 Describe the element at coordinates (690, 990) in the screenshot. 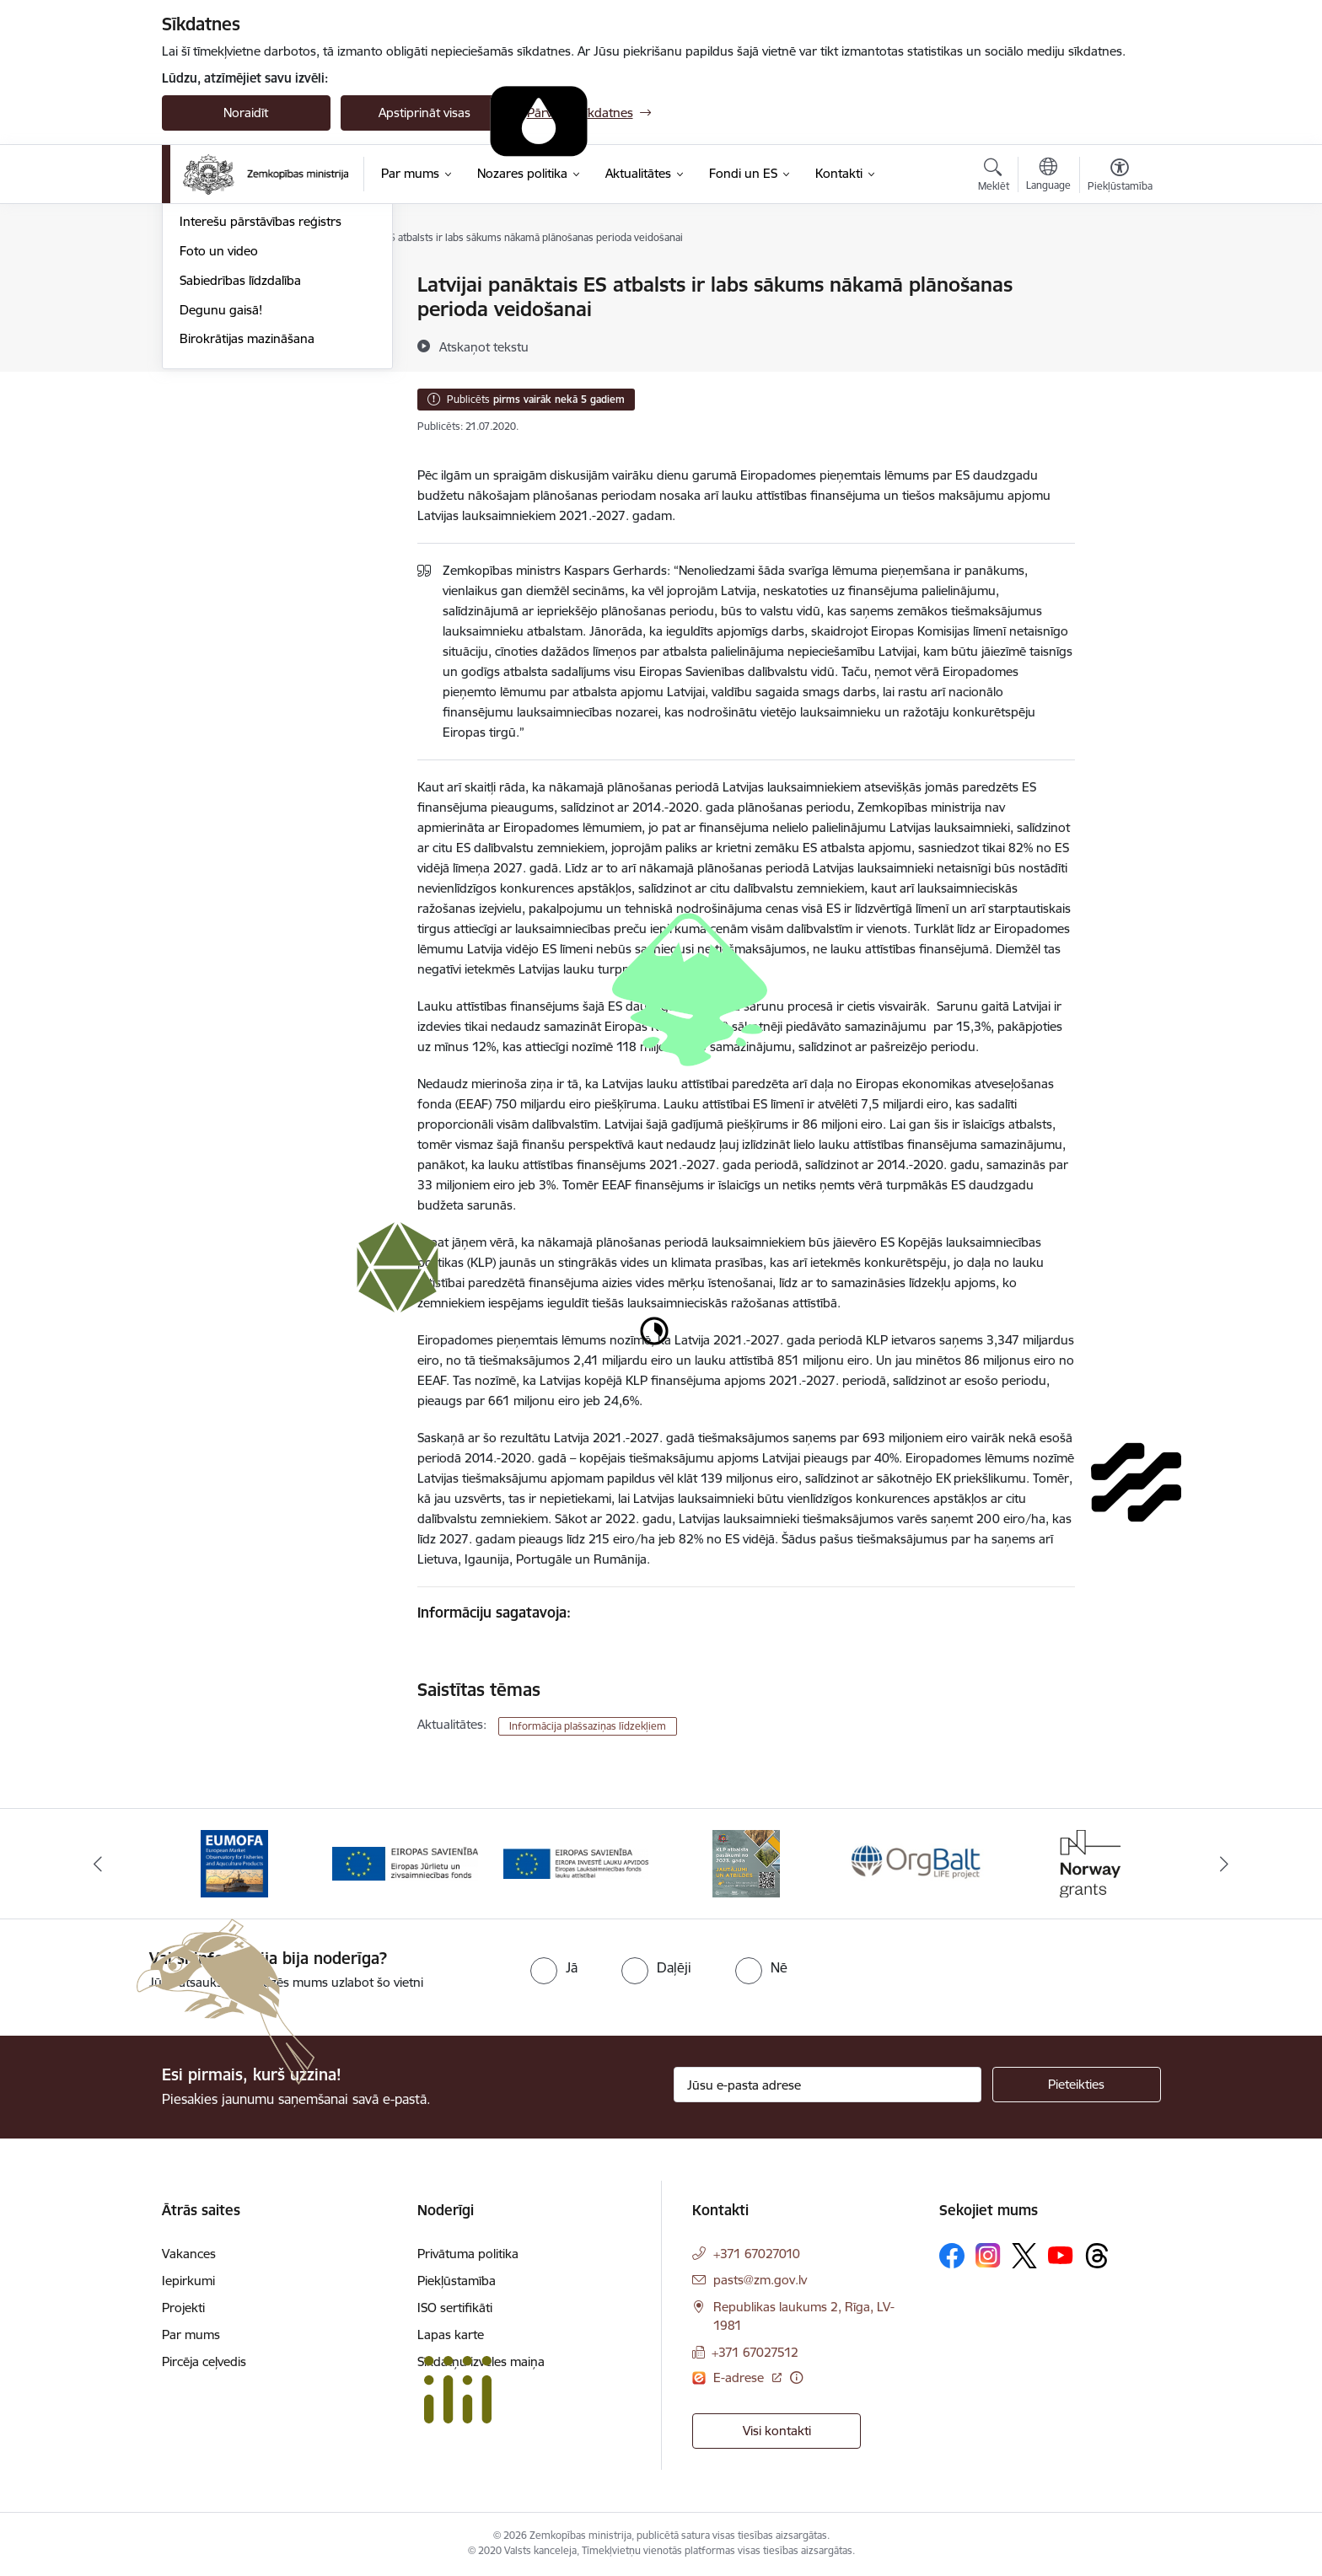

I see `open Inkscape vector graphics editor` at that location.